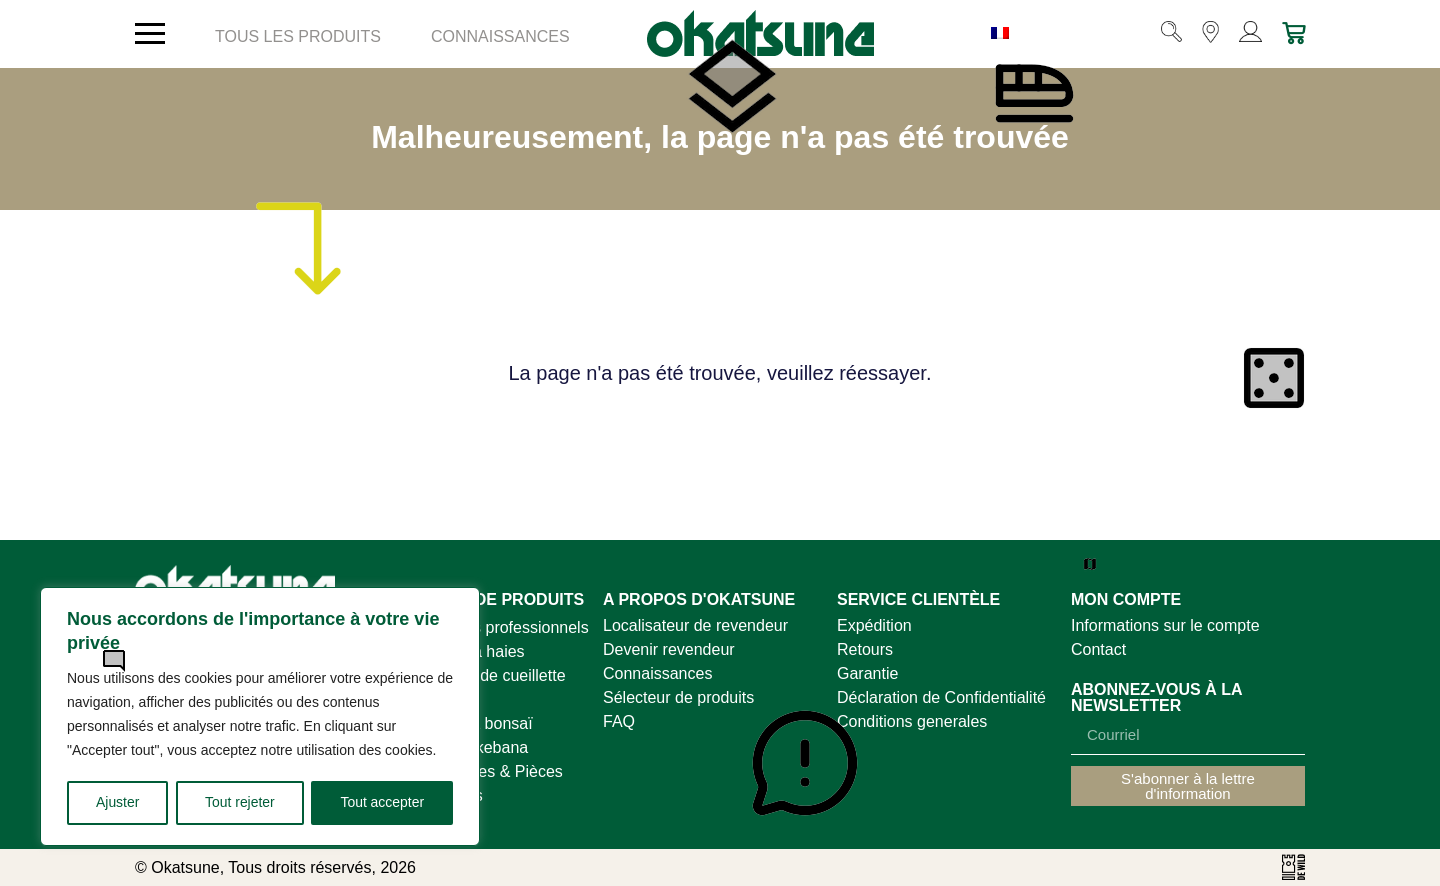 The height and width of the screenshot is (886, 1440). Describe the element at coordinates (298, 248) in the screenshot. I see `turn right then down navigation direction` at that location.